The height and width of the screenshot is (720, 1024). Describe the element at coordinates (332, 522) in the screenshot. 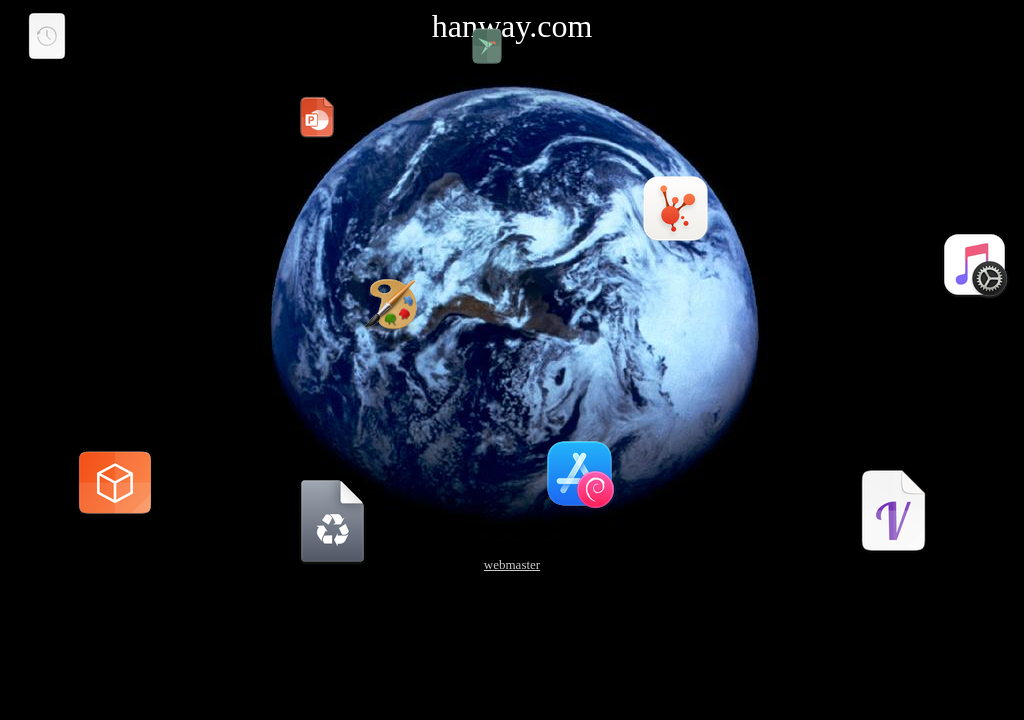

I see `a file marked for deletion` at that location.